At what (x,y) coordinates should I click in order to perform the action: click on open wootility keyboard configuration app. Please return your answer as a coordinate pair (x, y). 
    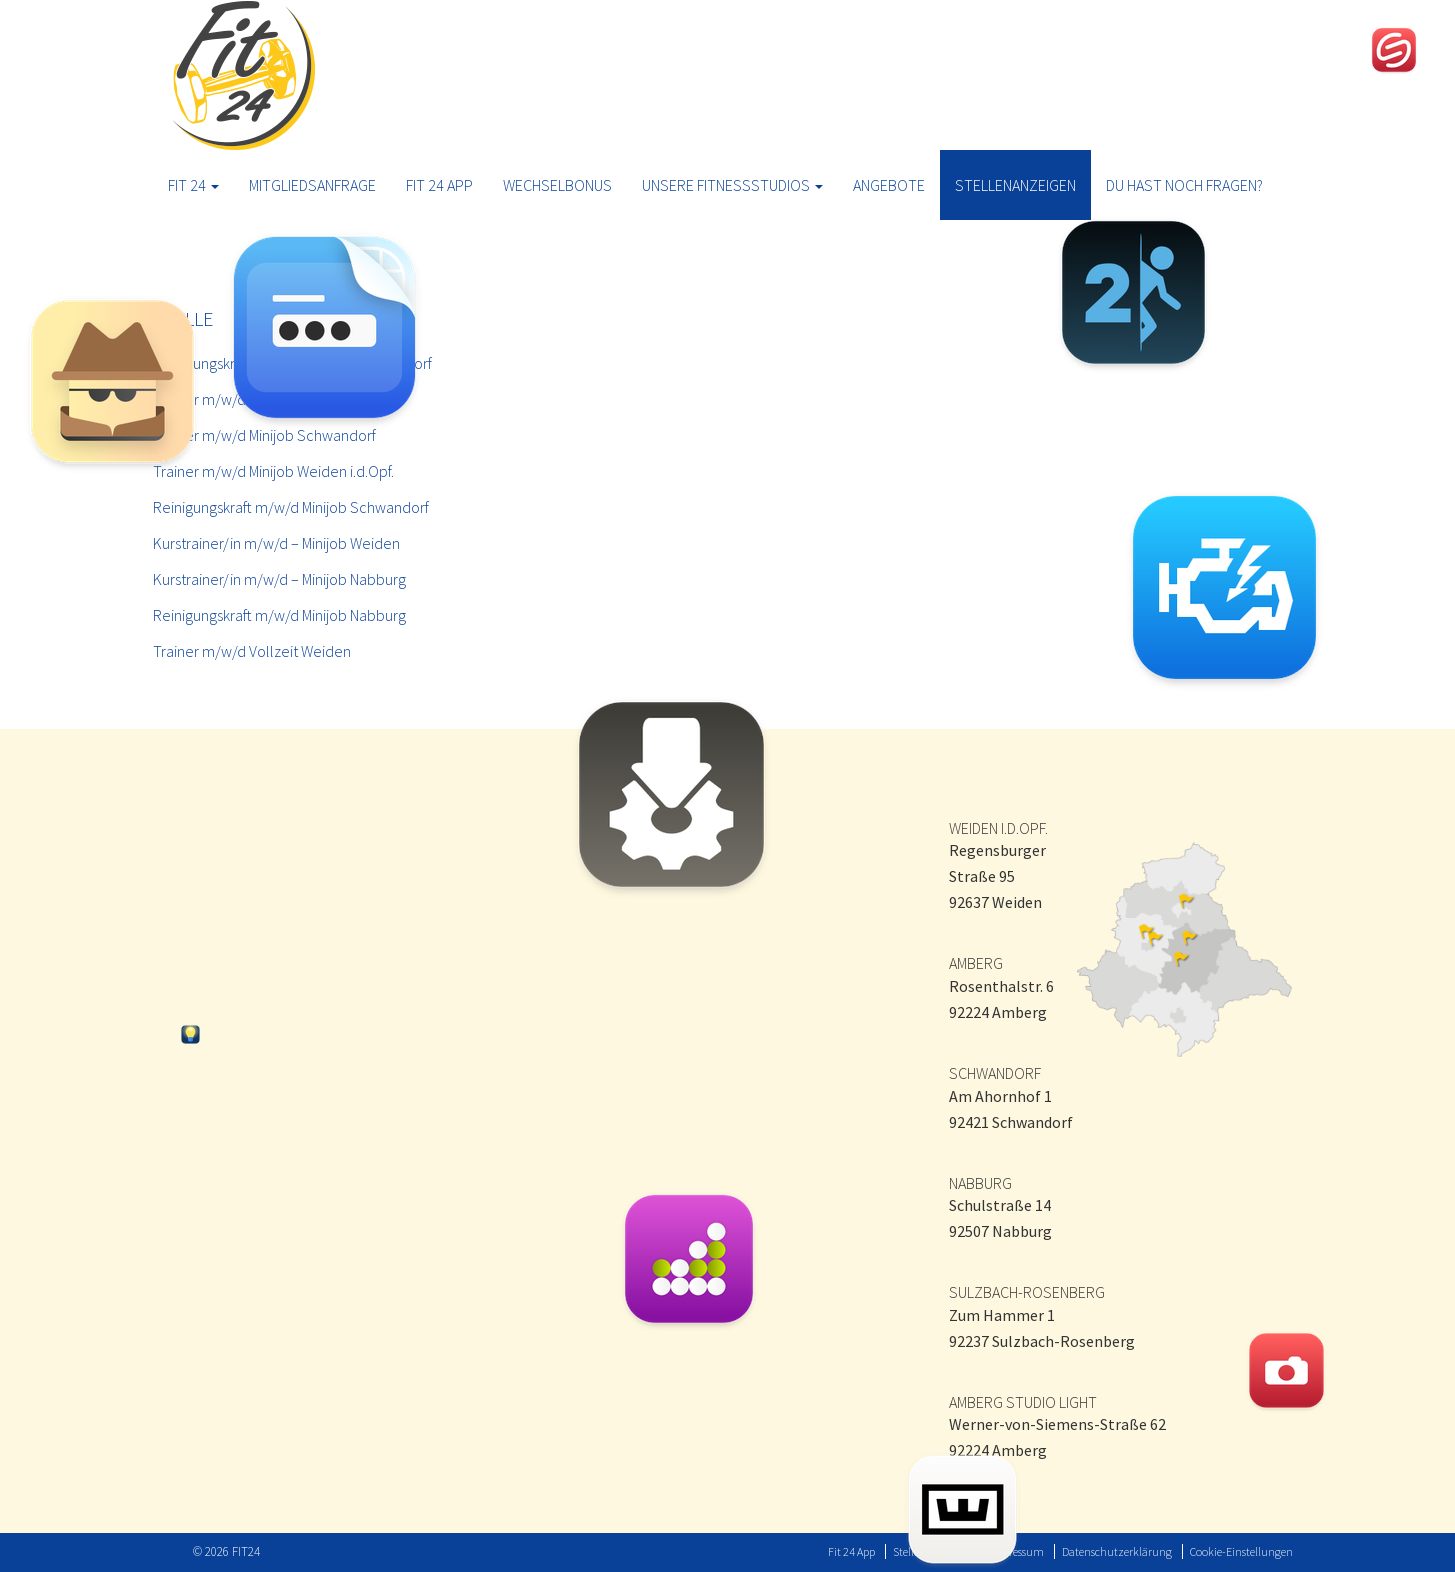
    Looking at the image, I should click on (962, 1509).